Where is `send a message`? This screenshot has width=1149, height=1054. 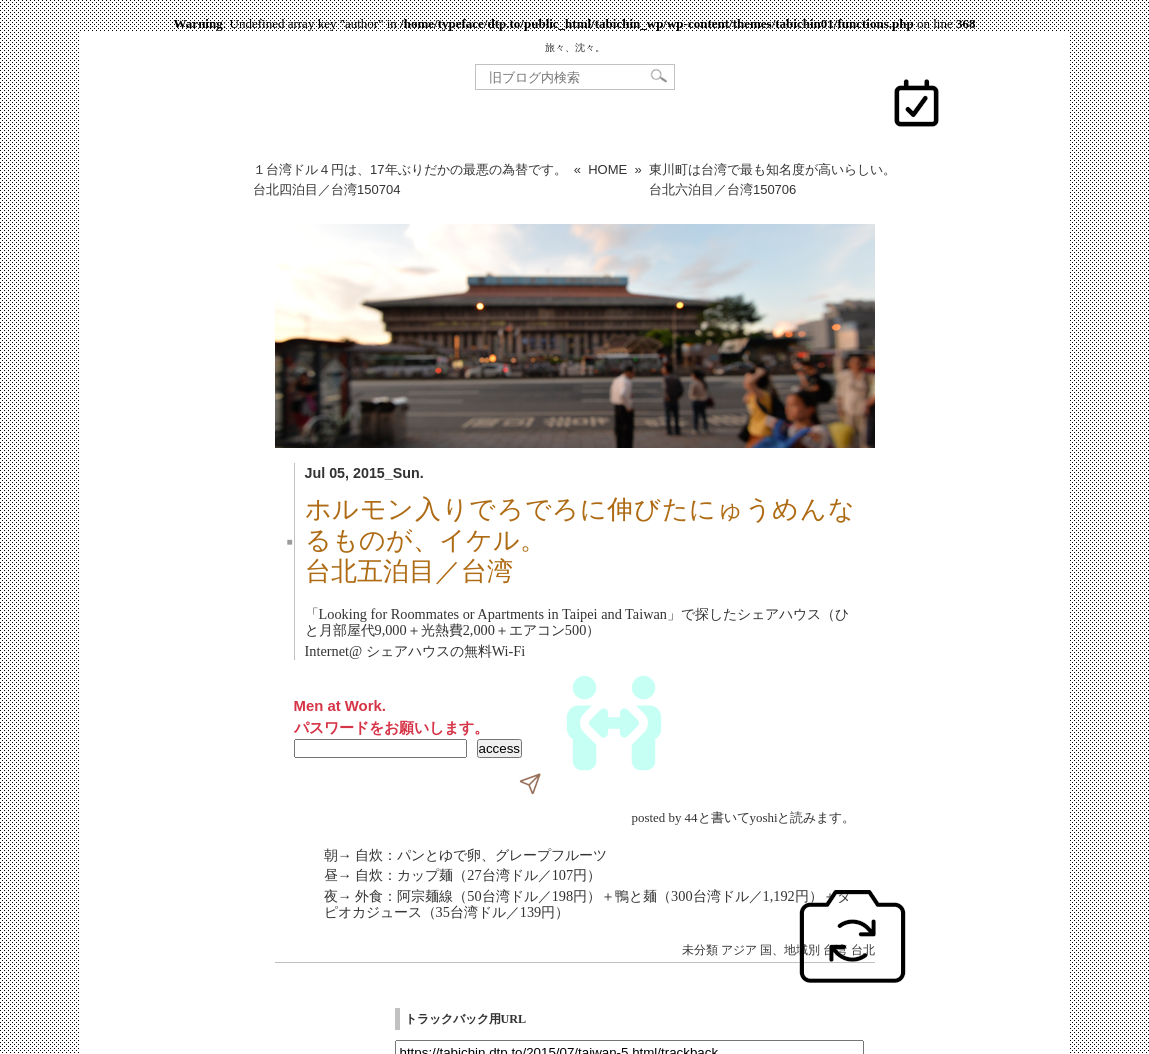
send a message is located at coordinates (530, 784).